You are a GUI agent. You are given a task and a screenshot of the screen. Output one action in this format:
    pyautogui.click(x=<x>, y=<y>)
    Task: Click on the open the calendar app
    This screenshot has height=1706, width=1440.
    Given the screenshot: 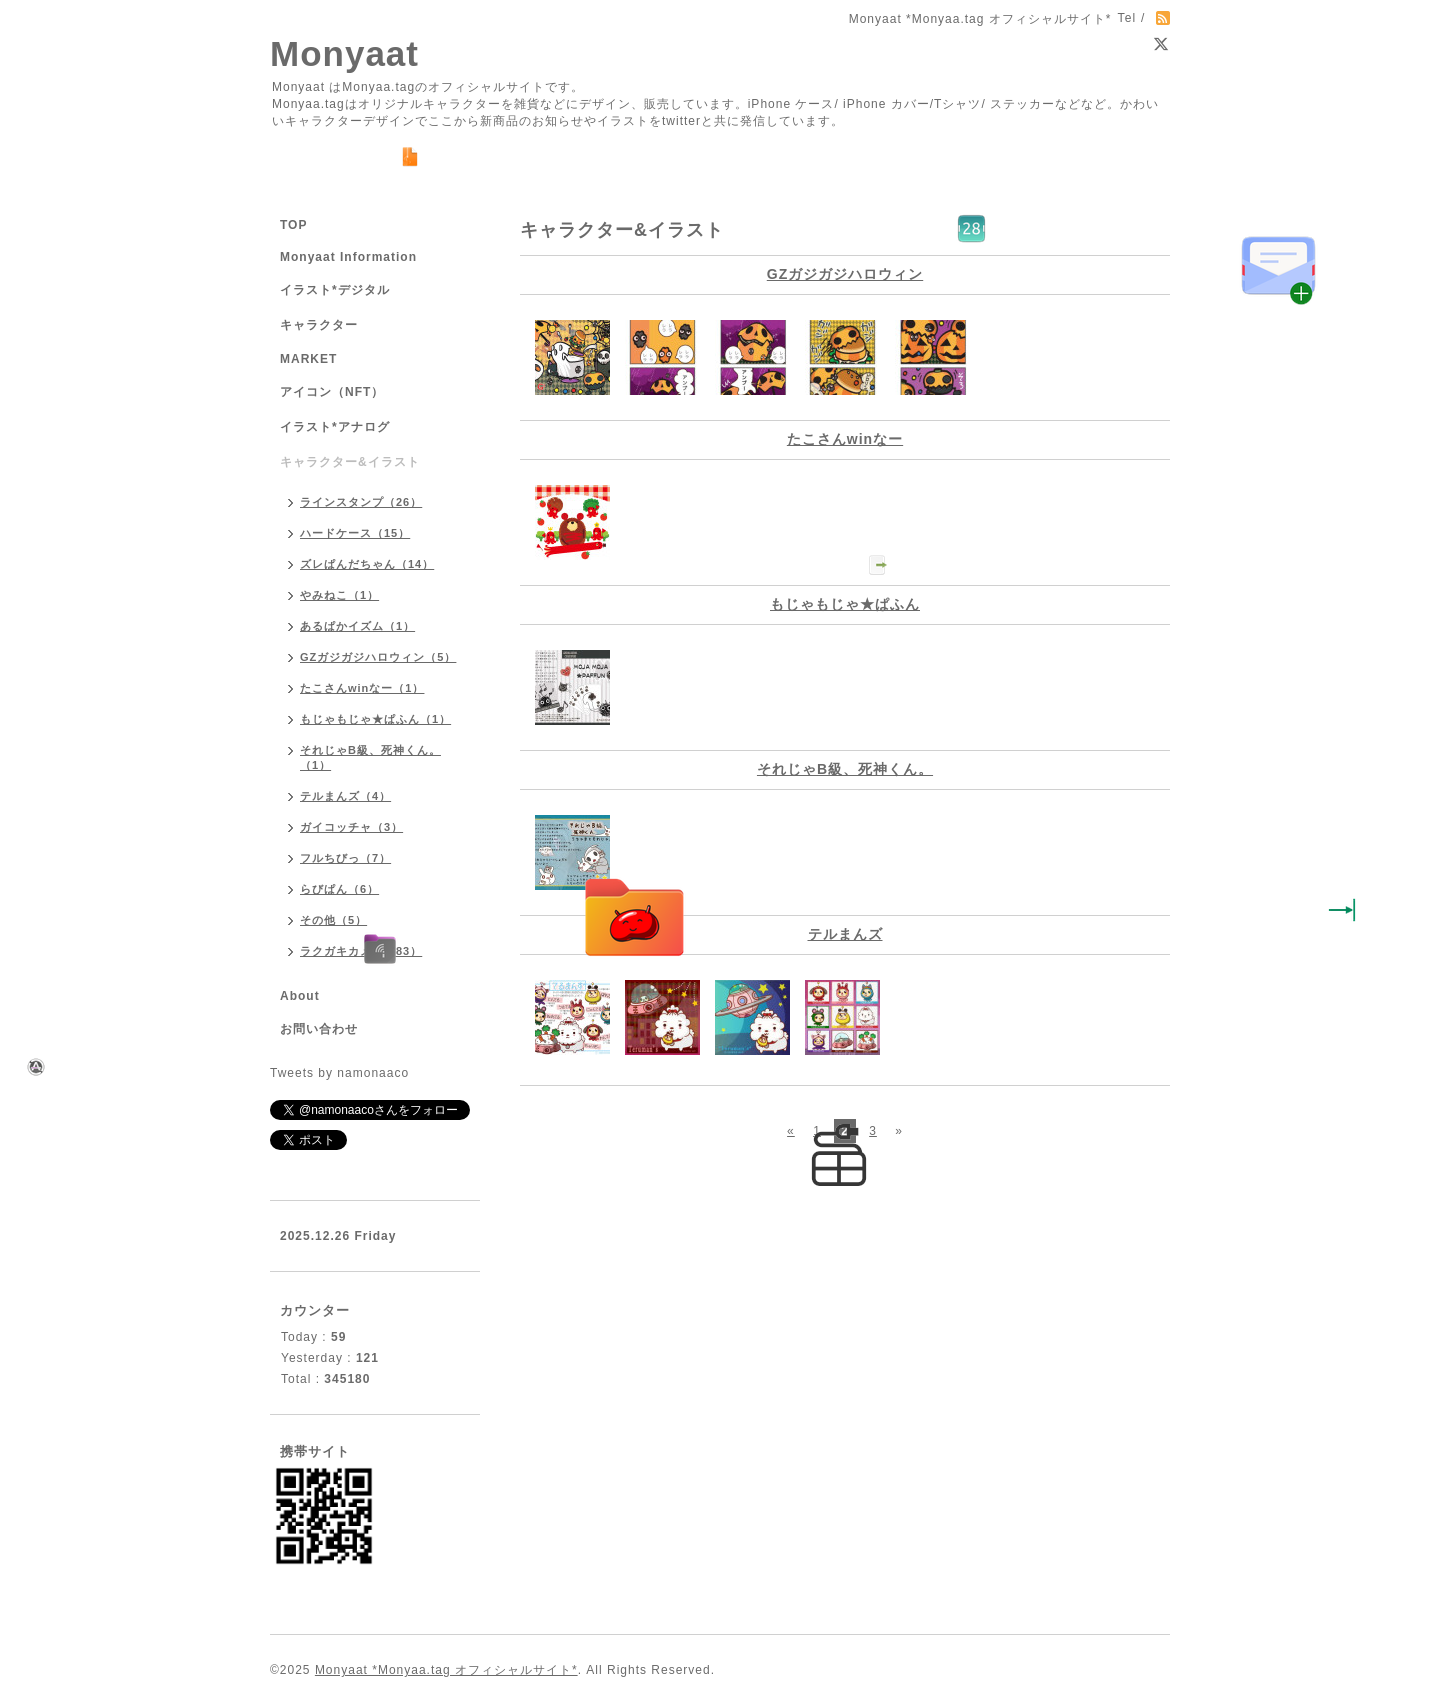 What is the action you would take?
    pyautogui.click(x=971, y=228)
    